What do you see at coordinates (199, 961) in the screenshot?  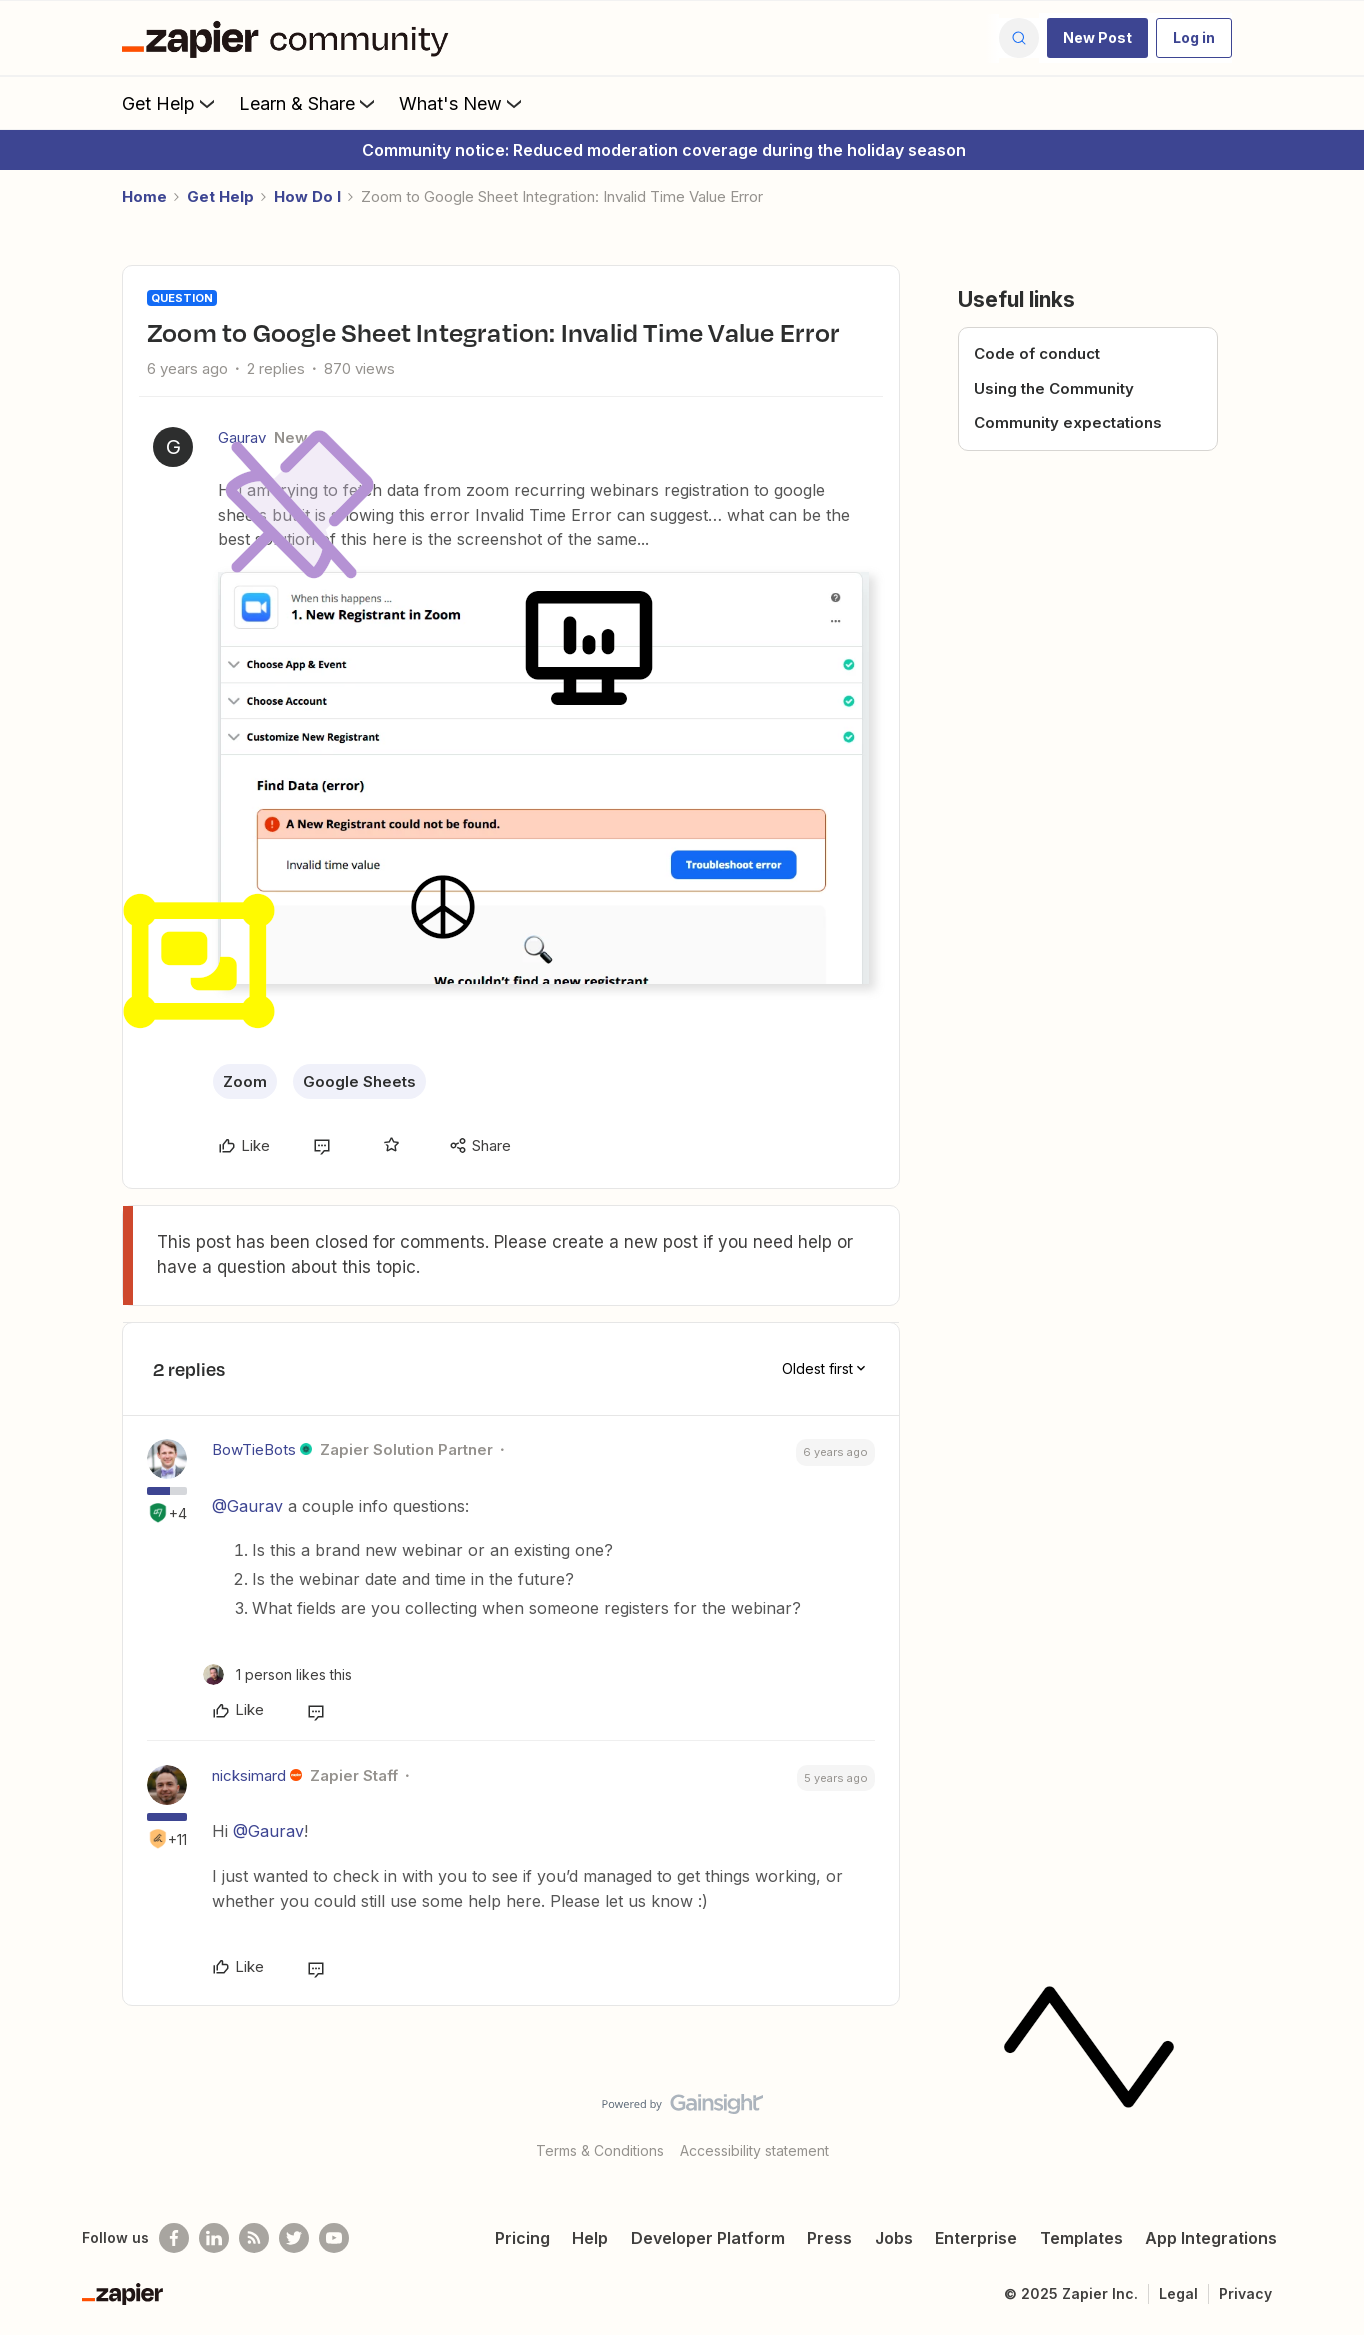 I see `group selected objects together` at bounding box center [199, 961].